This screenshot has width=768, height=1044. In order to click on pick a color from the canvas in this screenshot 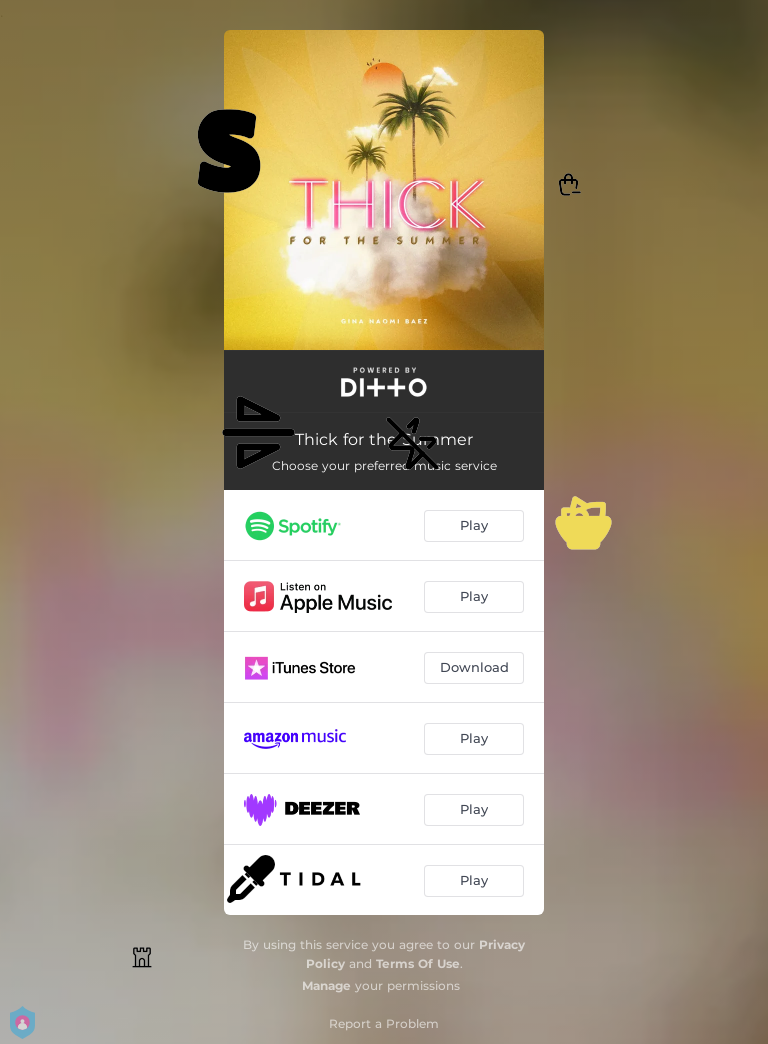, I will do `click(251, 879)`.